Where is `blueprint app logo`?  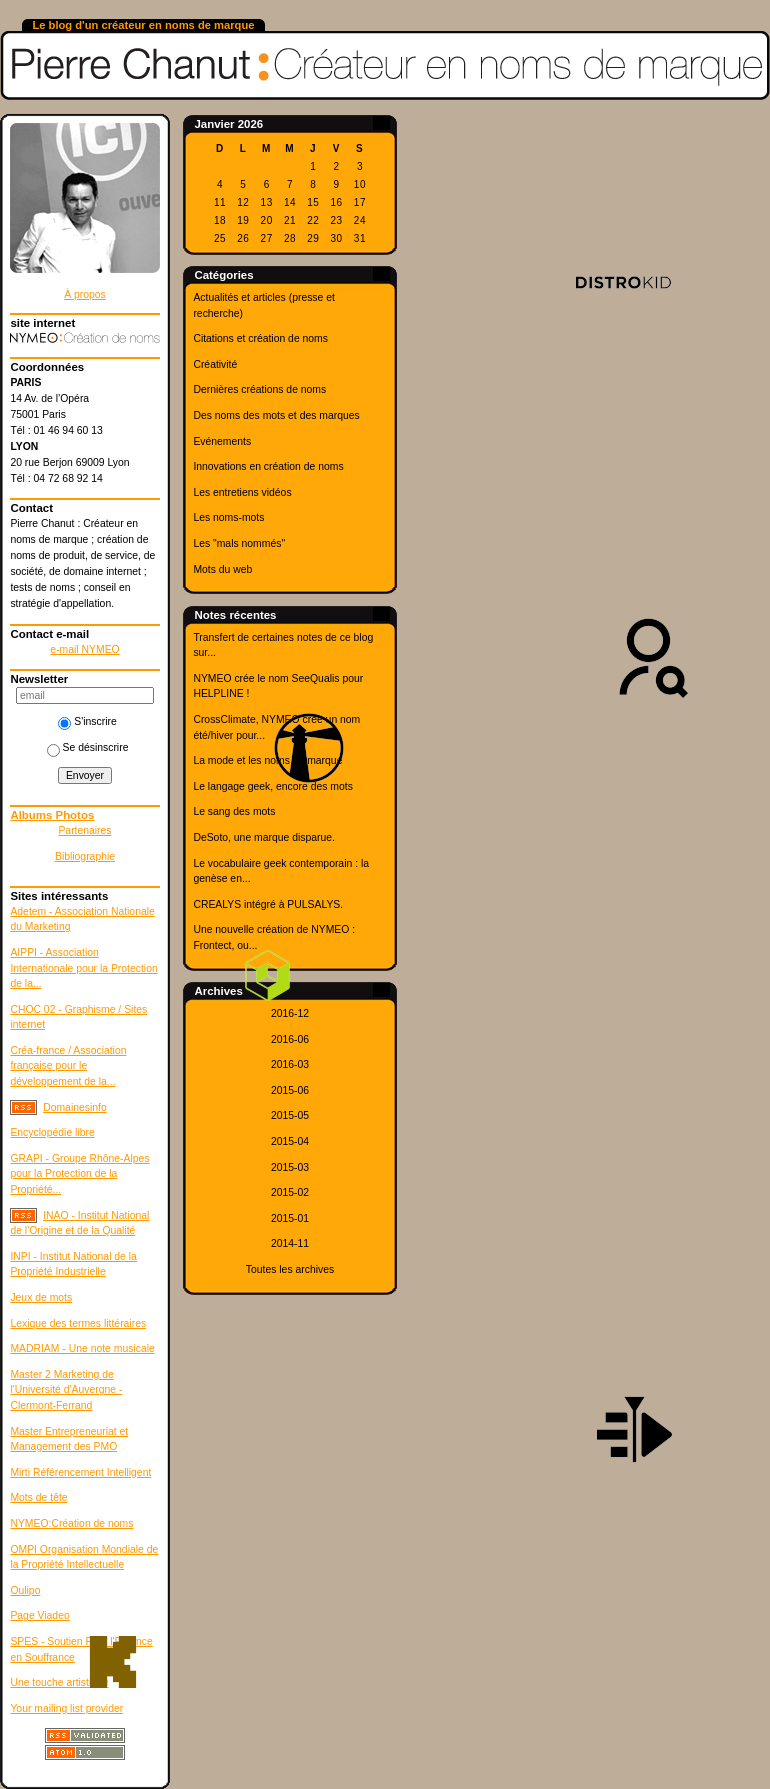 blueprint app logo is located at coordinates (267, 975).